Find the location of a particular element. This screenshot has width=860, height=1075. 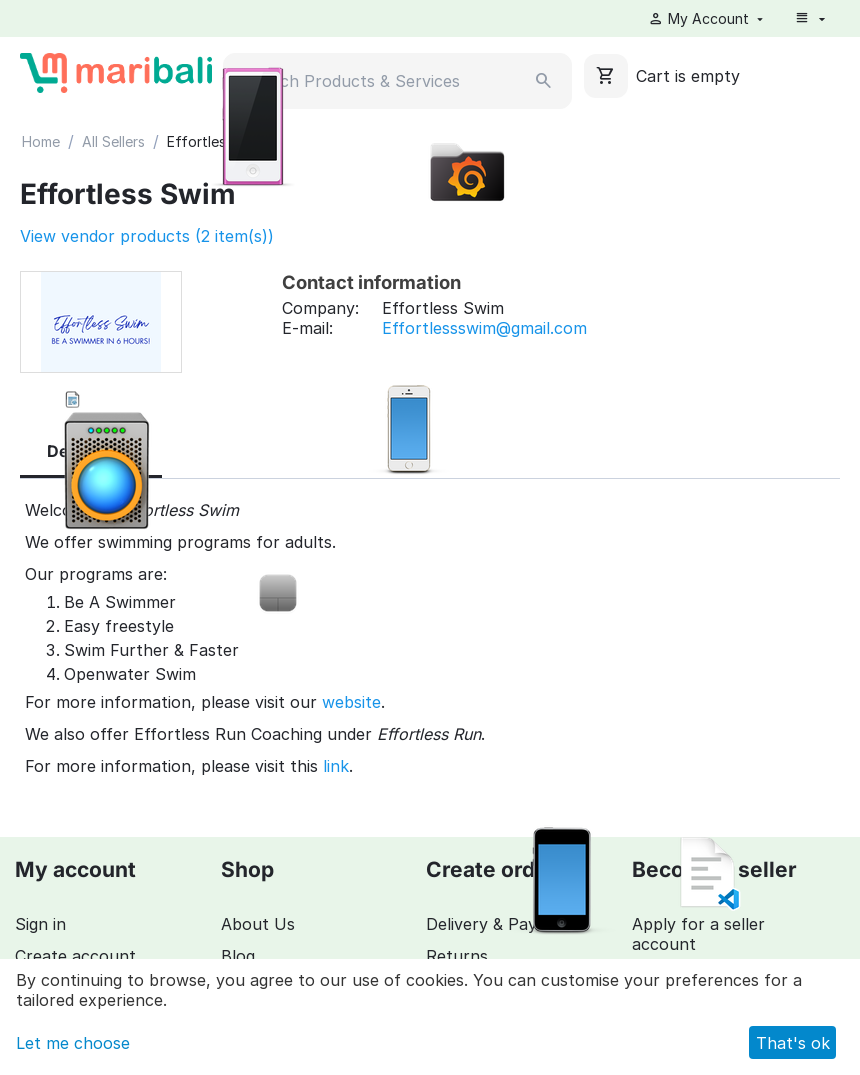

open a file in Visual Studio Code is located at coordinates (707, 873).